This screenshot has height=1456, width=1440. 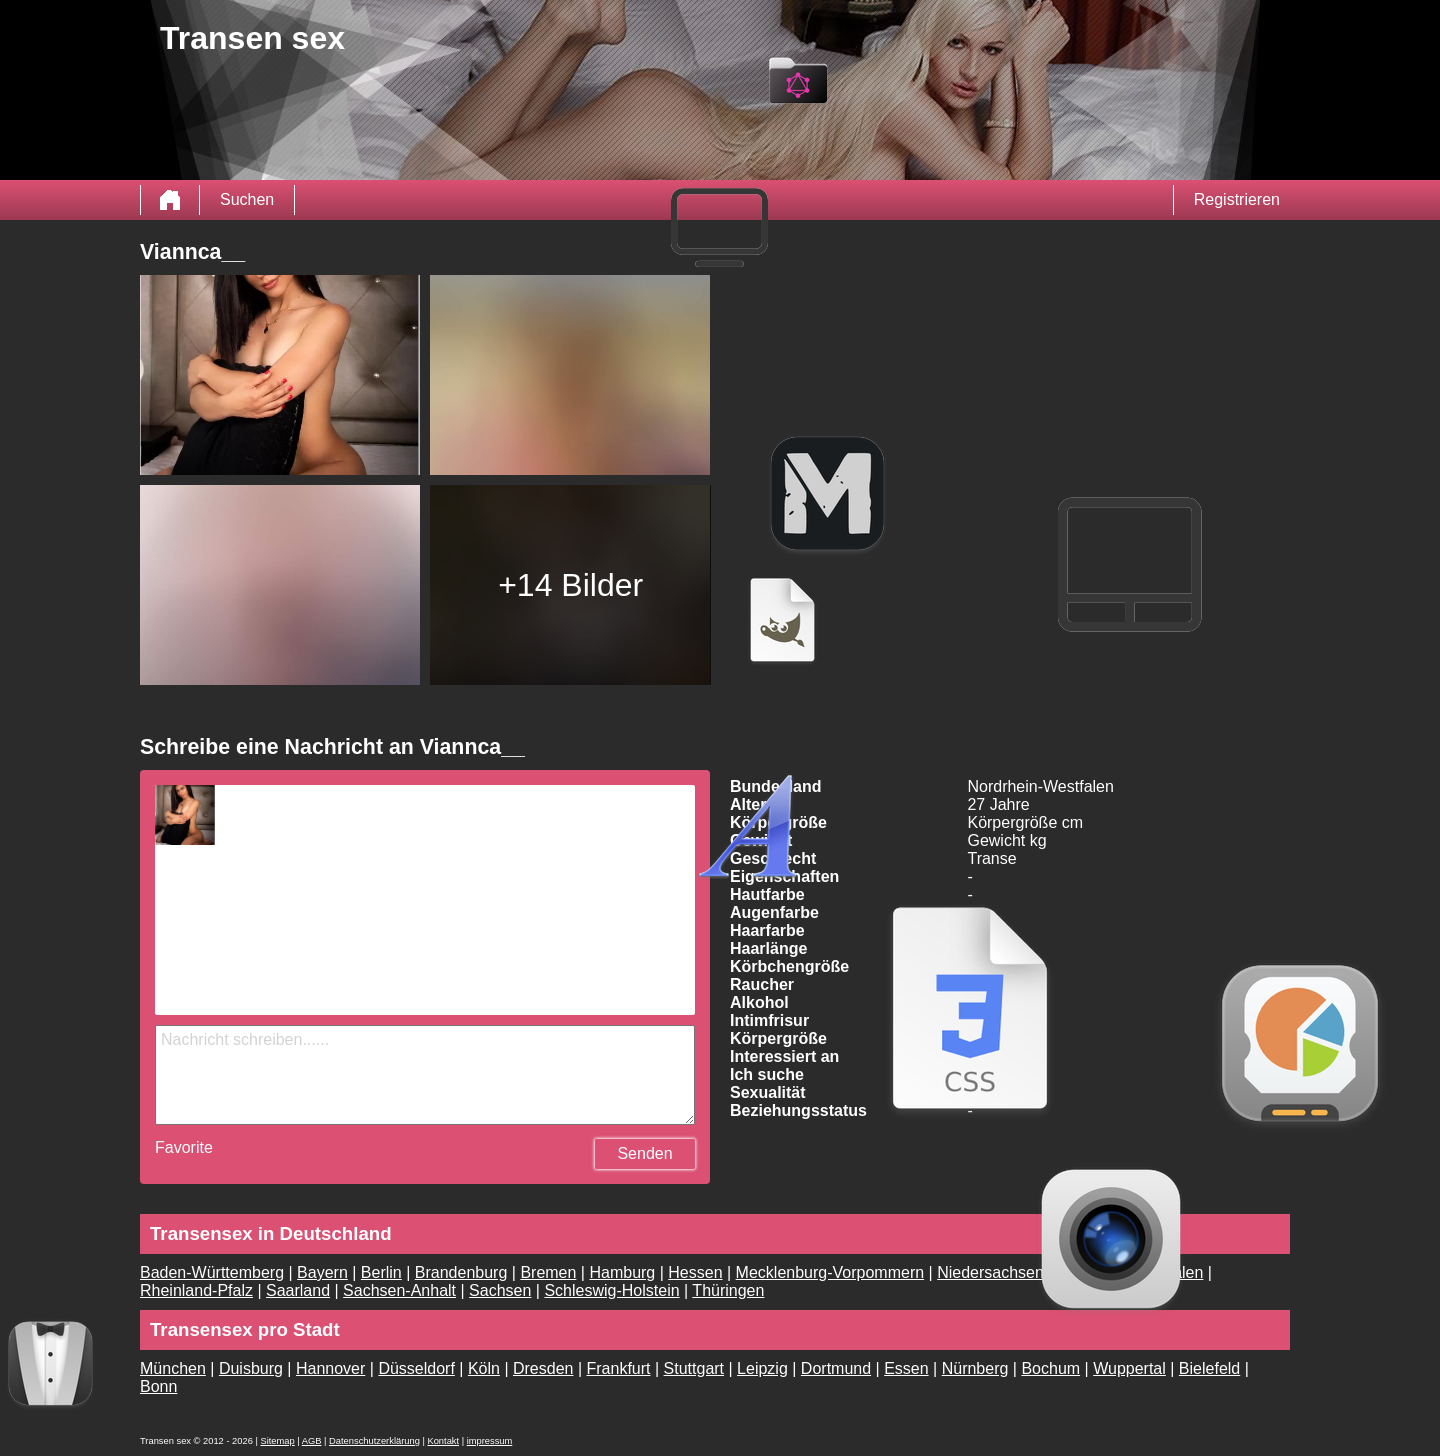 I want to click on access font library or text styles, so click(x=747, y=828).